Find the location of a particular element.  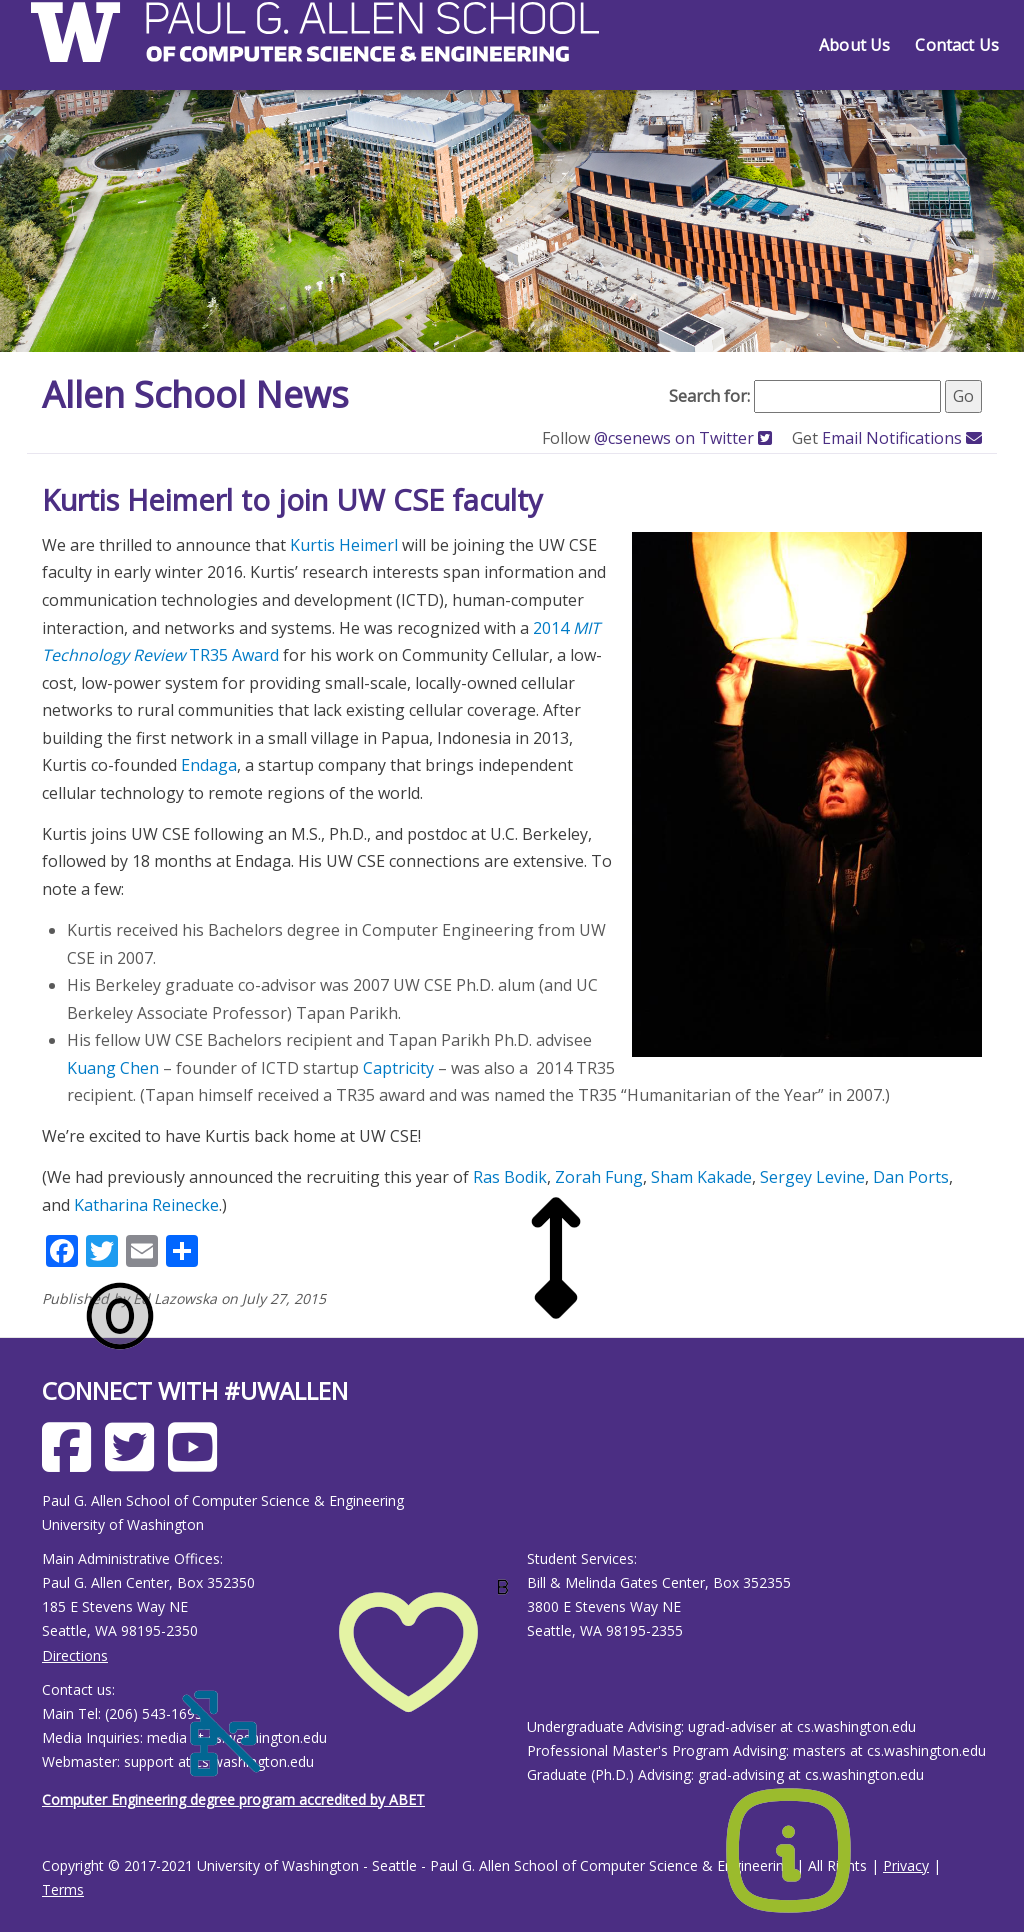

add to favorites is located at coordinates (408, 1647).